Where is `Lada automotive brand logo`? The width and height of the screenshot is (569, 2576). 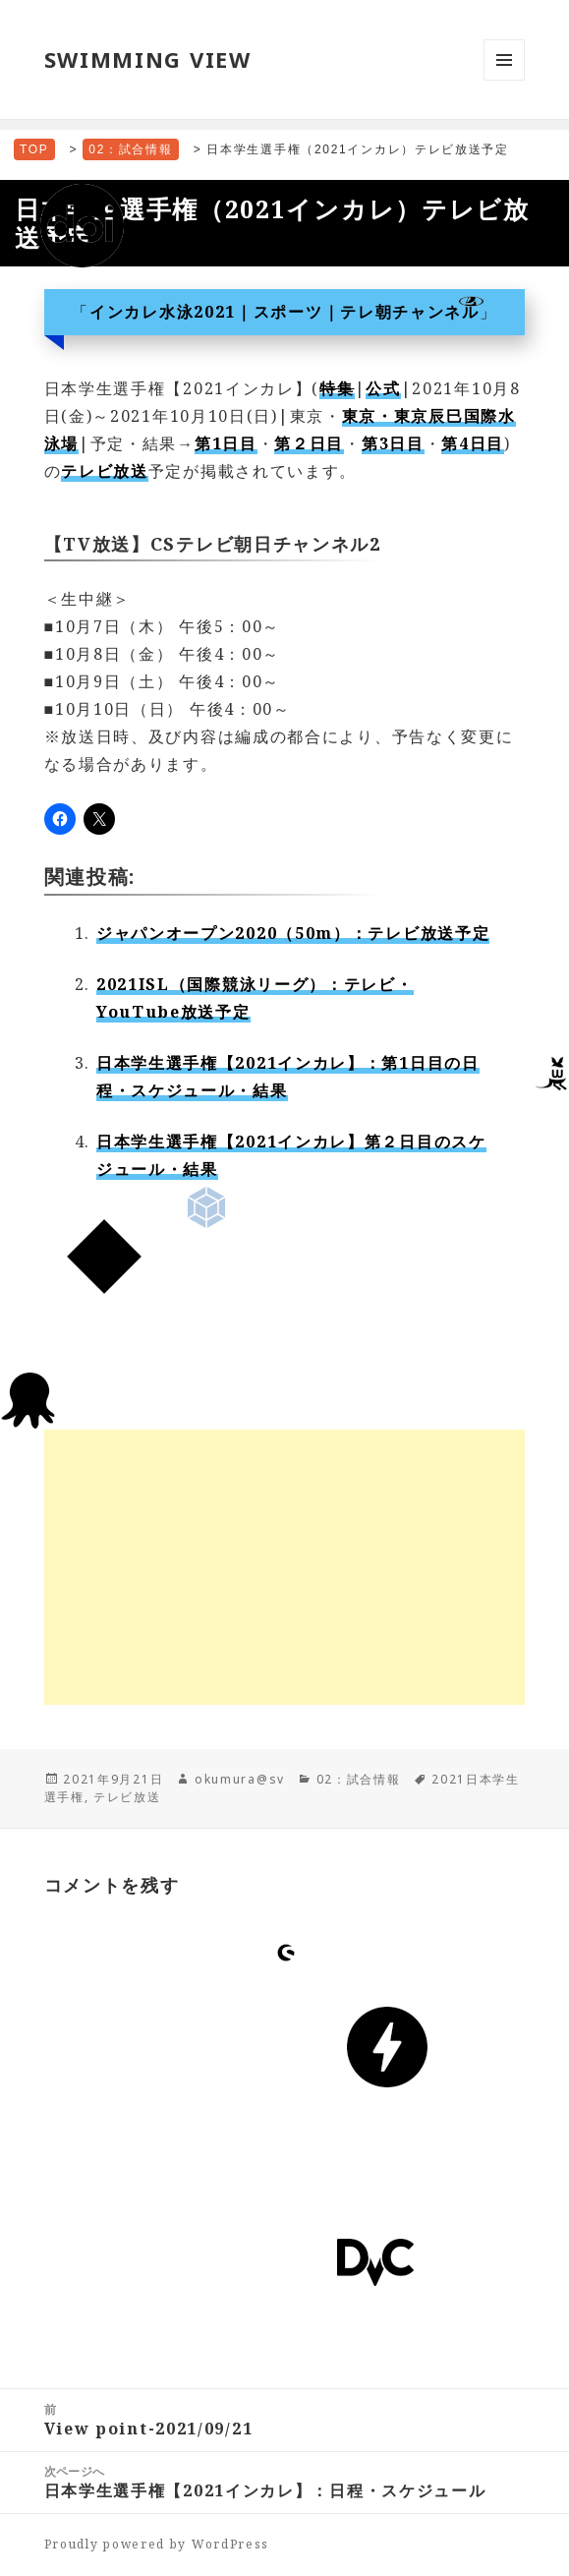
Lada automotive brand logo is located at coordinates (471, 301).